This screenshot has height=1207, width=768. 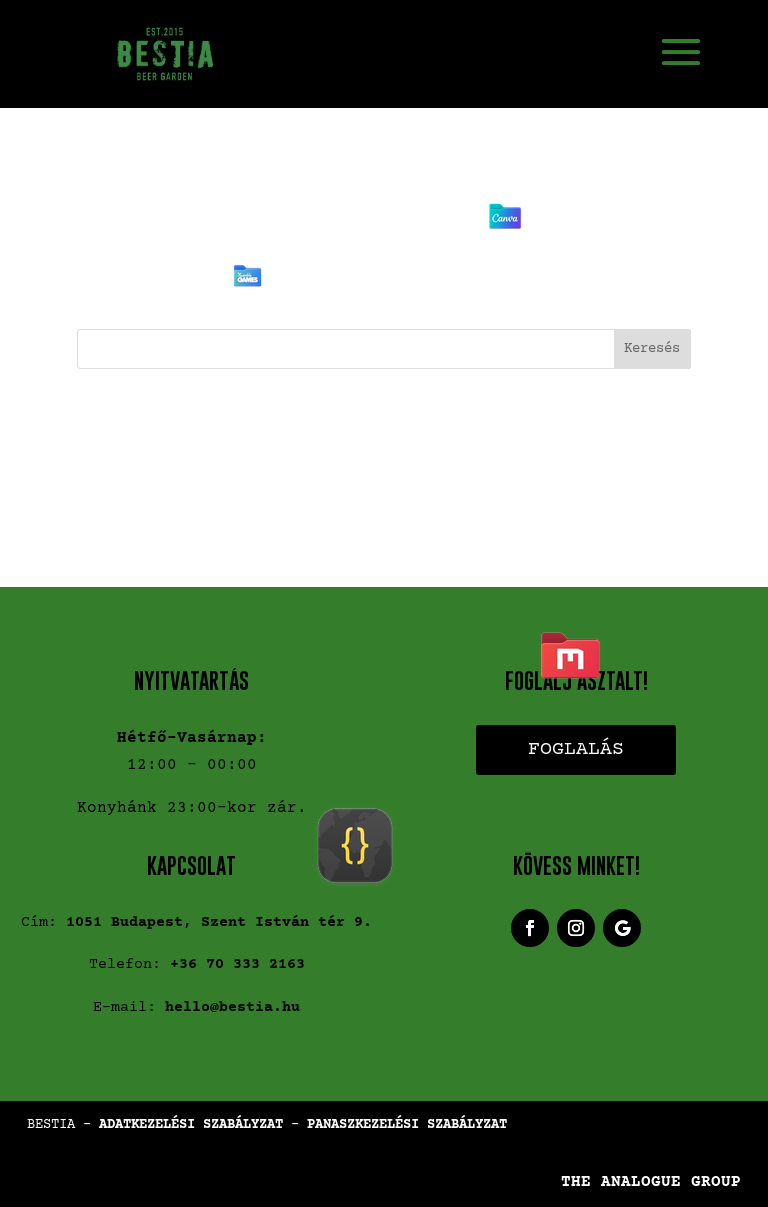 What do you see at coordinates (355, 847) in the screenshot?
I see `access stylesheet preferences for web browser` at bounding box center [355, 847].